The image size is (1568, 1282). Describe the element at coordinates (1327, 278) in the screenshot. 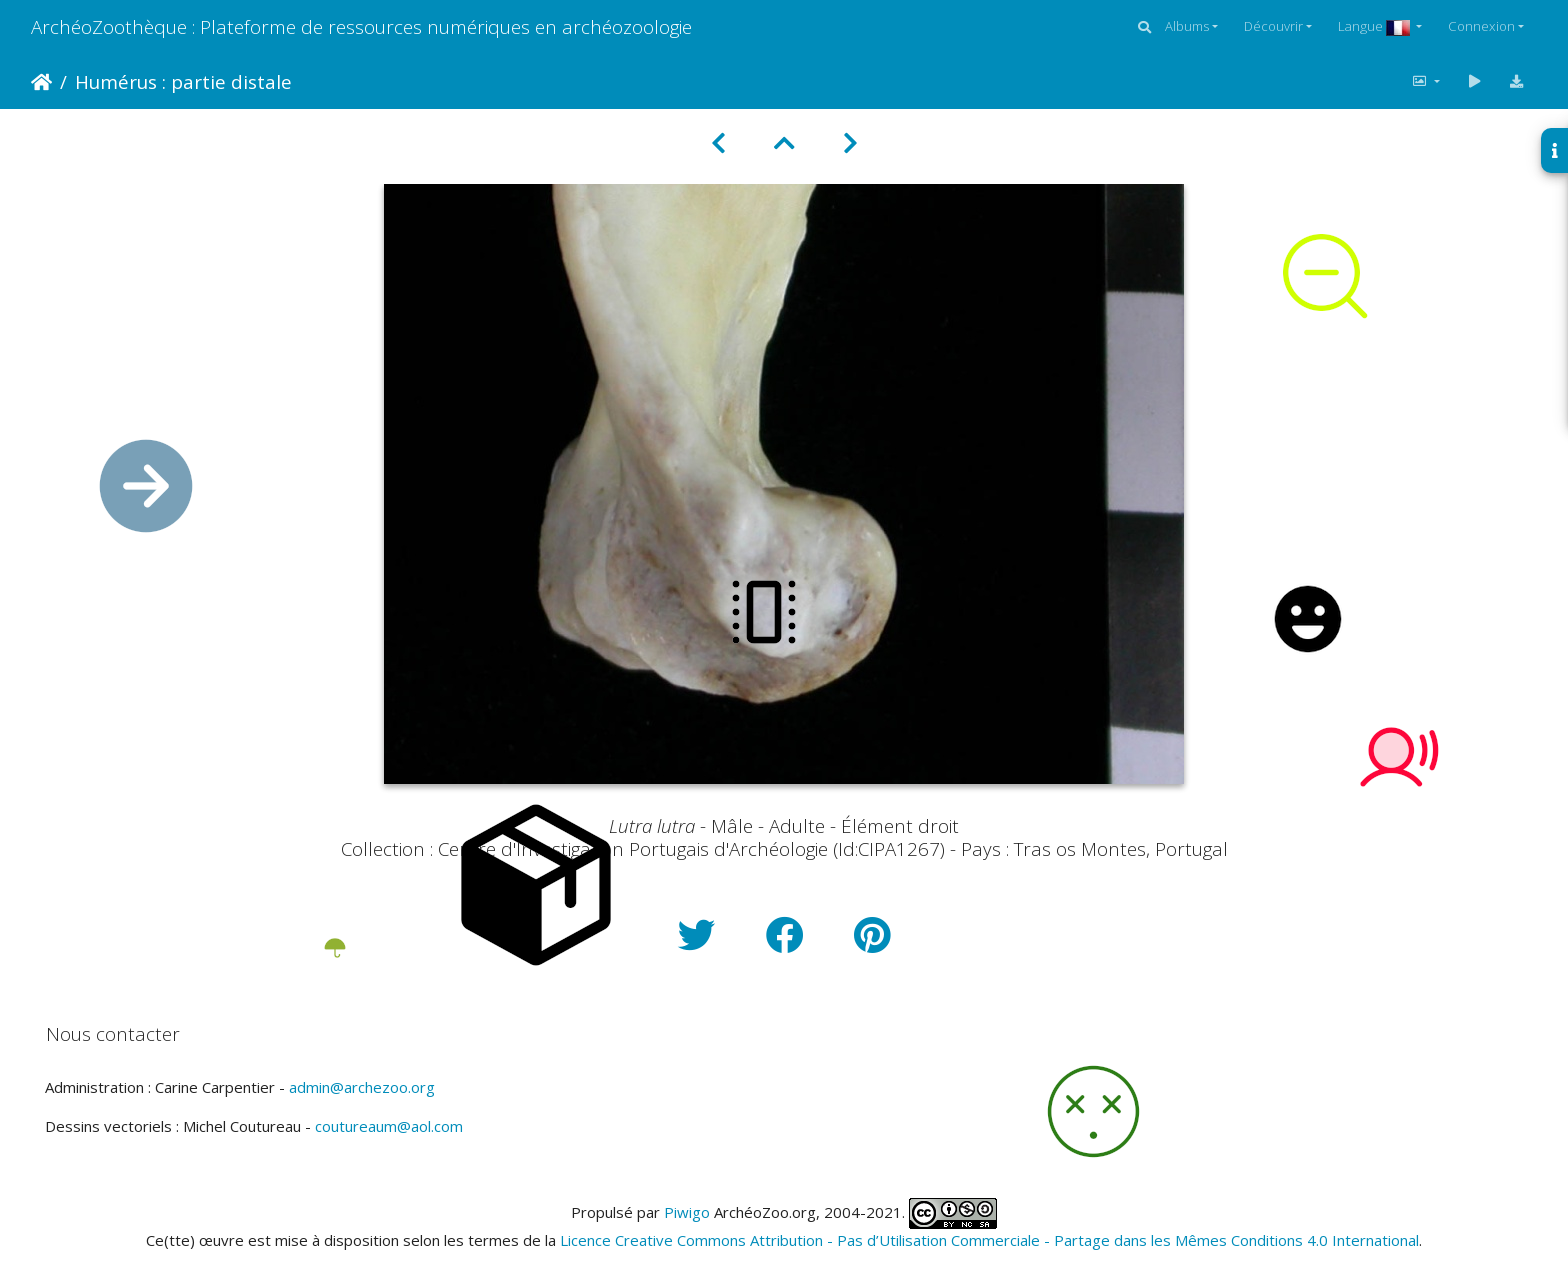

I see `zoom out to see more content` at that location.